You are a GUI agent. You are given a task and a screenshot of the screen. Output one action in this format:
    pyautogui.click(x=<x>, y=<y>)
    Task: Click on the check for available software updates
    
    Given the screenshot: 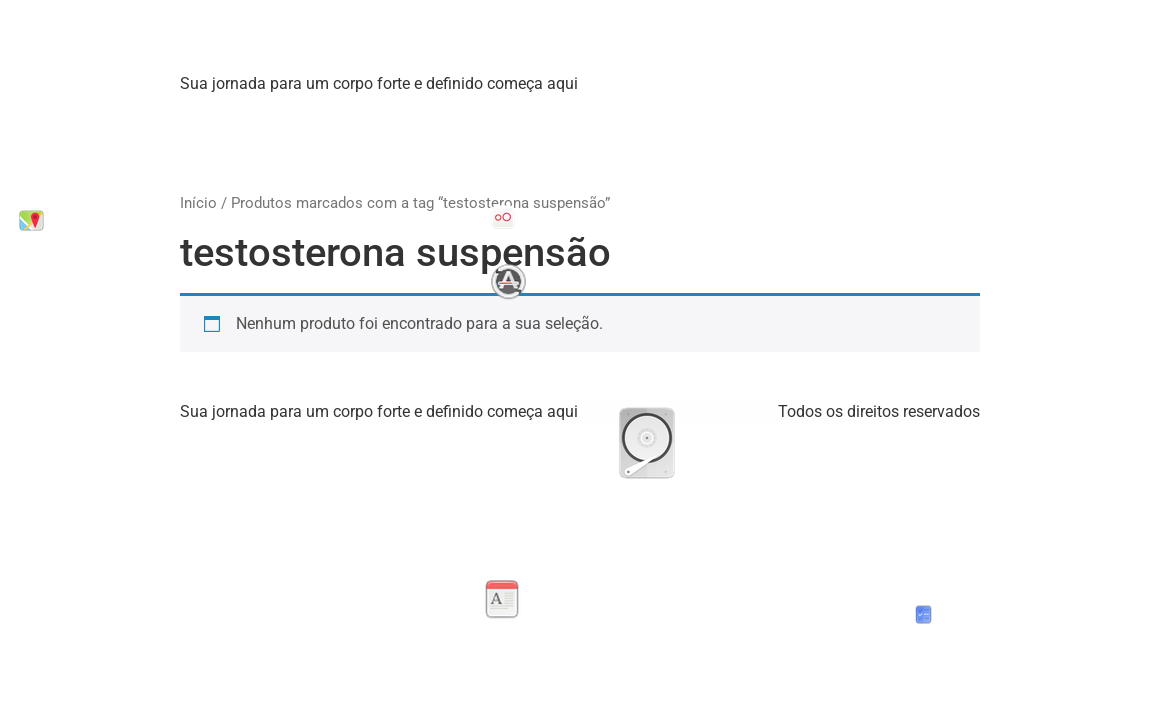 What is the action you would take?
    pyautogui.click(x=508, y=281)
    